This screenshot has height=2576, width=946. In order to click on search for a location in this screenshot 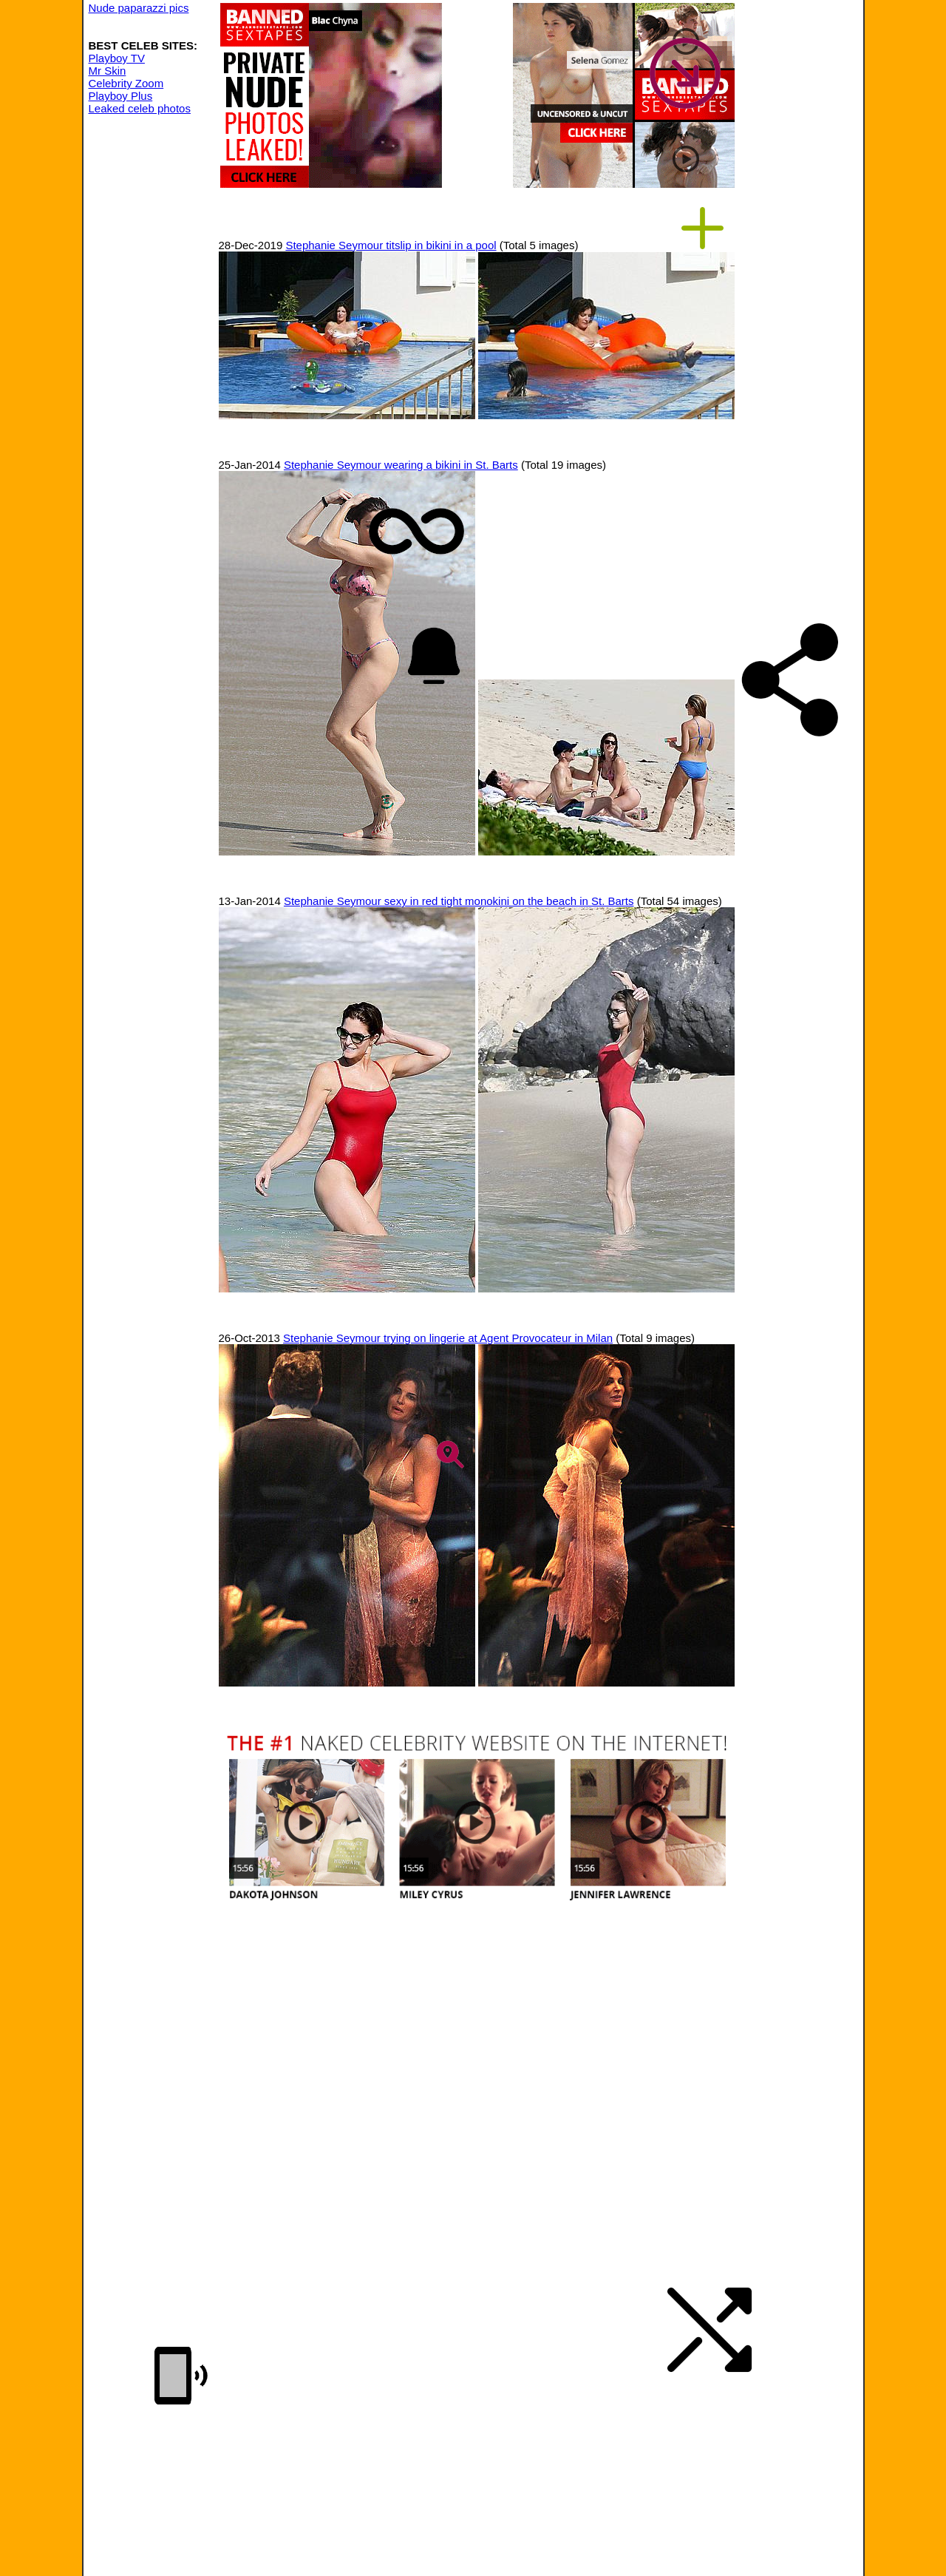, I will do `click(450, 1454)`.